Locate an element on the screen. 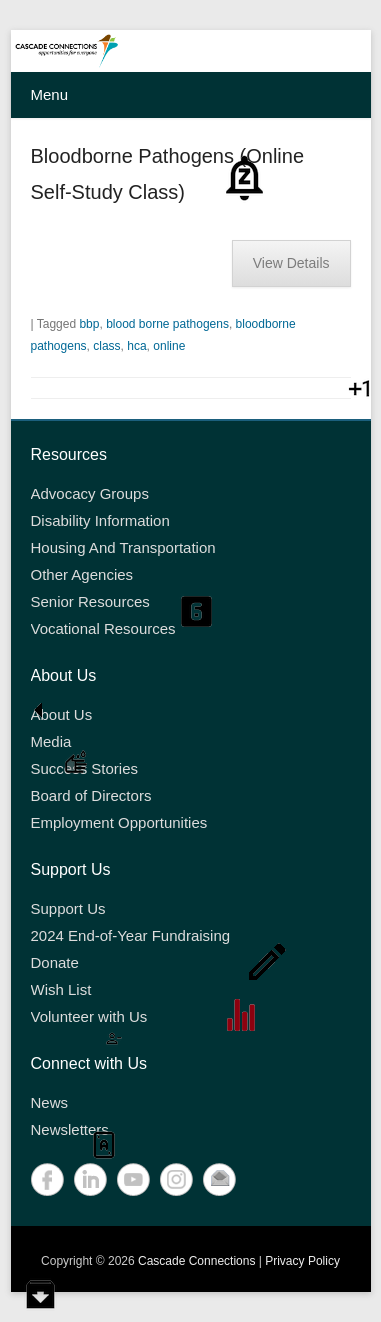  view statistics and analytics is located at coordinates (241, 1015).